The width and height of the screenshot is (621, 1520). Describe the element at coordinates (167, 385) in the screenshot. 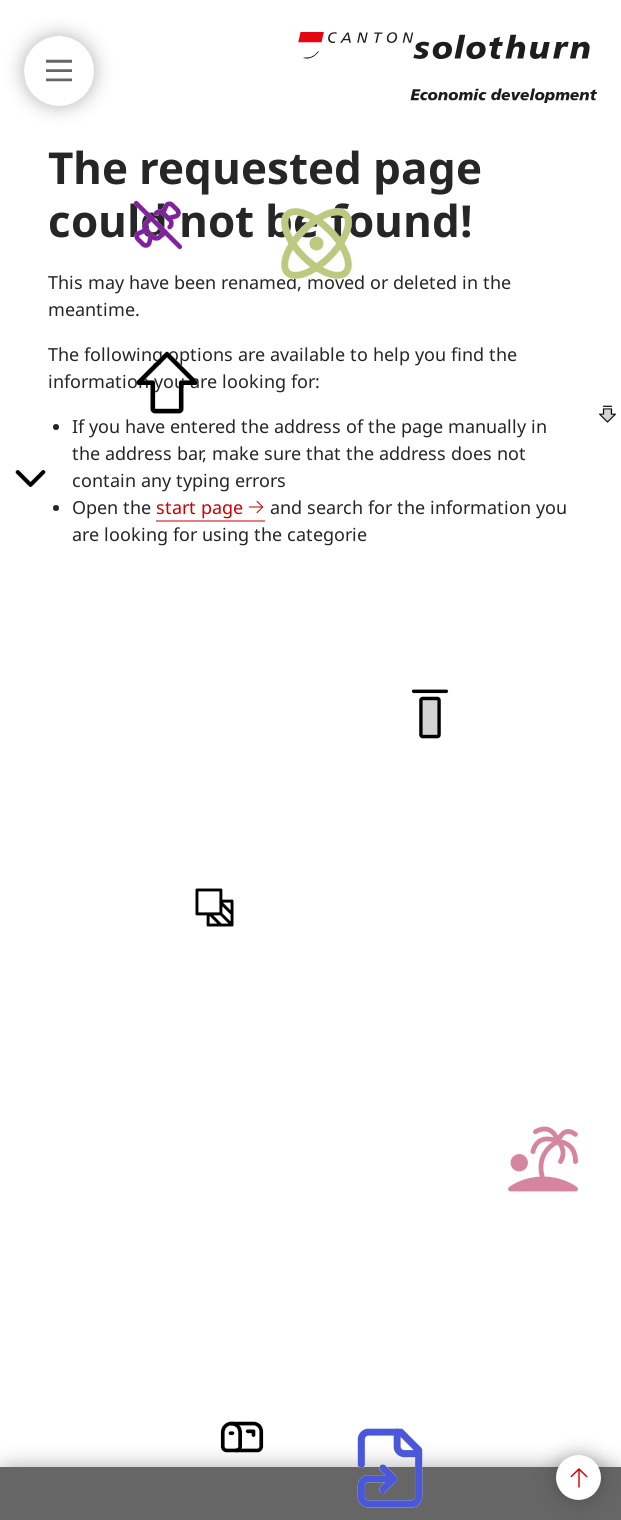

I see `upload a file or content` at that location.